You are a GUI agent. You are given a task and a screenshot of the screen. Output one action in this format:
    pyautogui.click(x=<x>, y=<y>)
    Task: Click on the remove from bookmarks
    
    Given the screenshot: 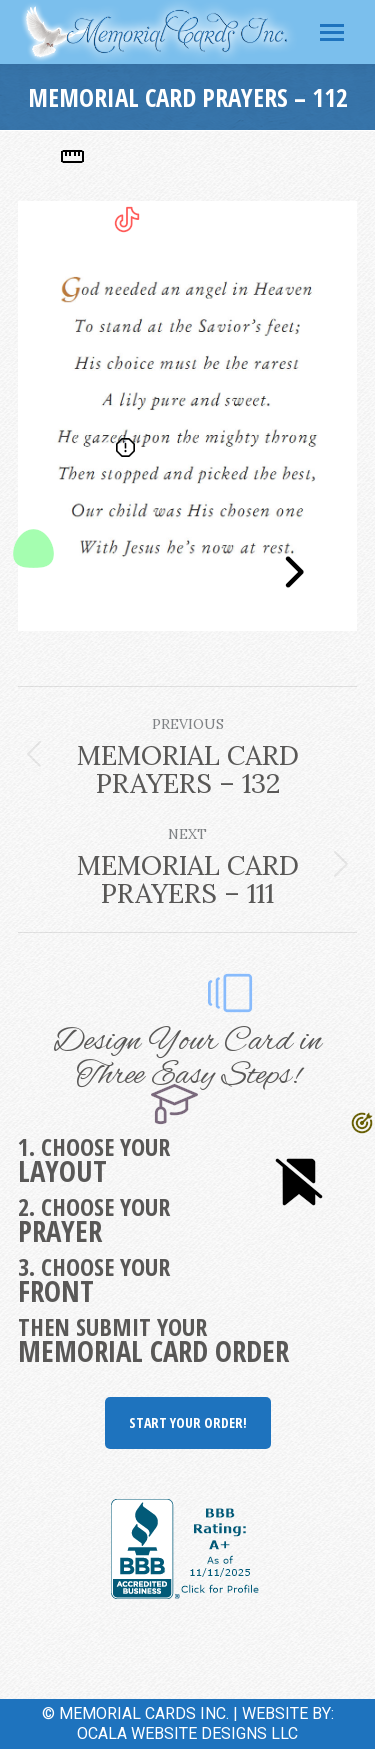 What is the action you would take?
    pyautogui.click(x=299, y=1182)
    